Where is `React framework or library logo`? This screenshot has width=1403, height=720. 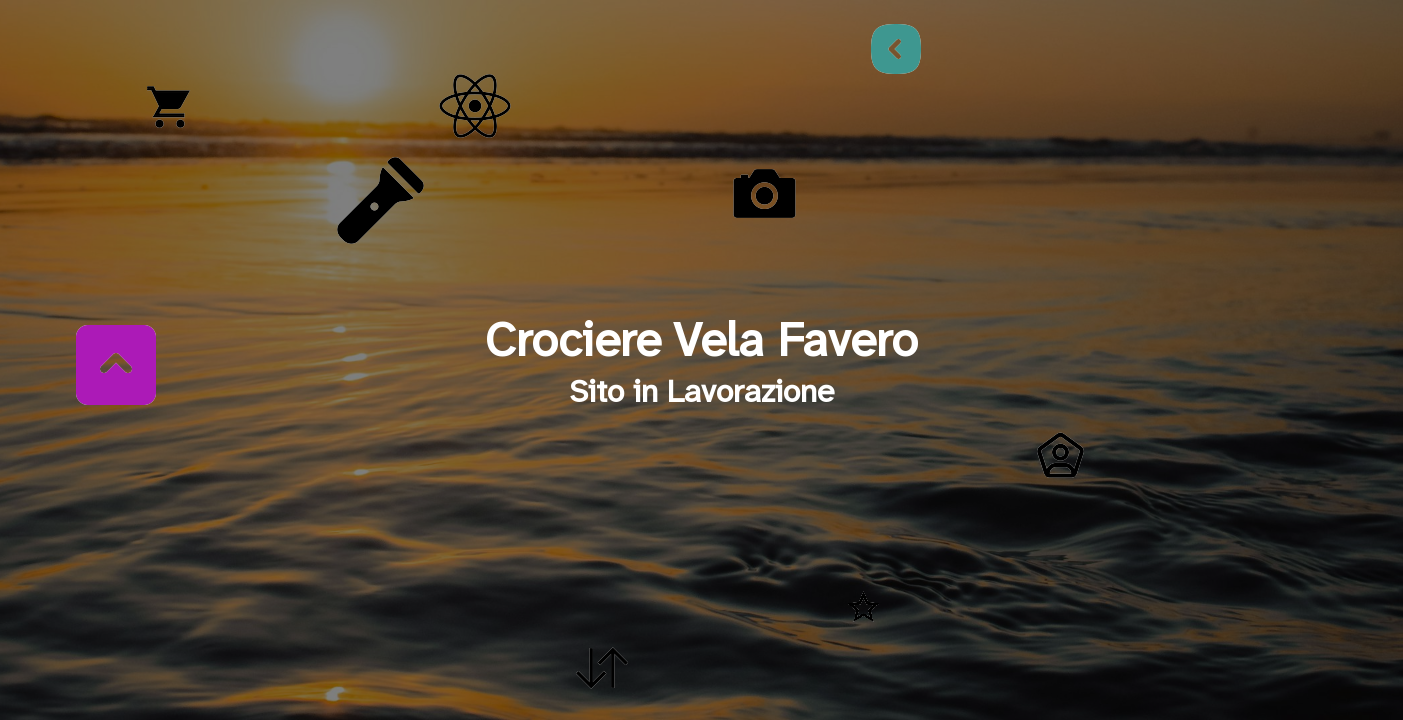 React framework or library logo is located at coordinates (475, 106).